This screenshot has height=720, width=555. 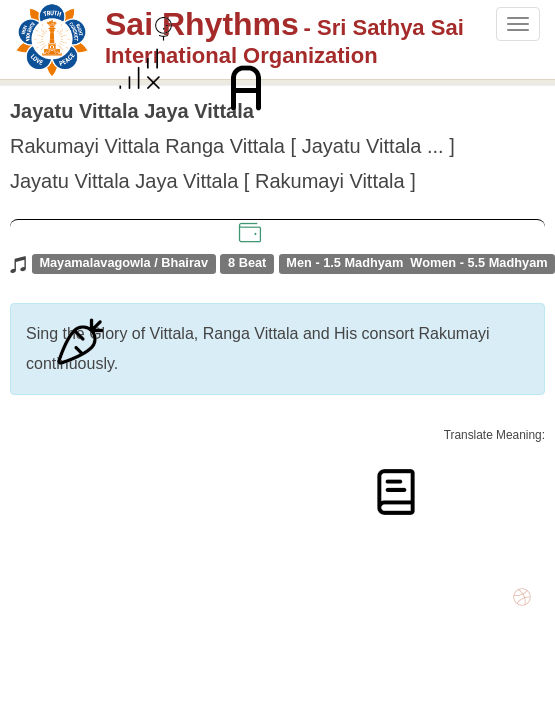 What do you see at coordinates (246, 88) in the screenshot?
I see `select font or text formatting options` at bounding box center [246, 88].